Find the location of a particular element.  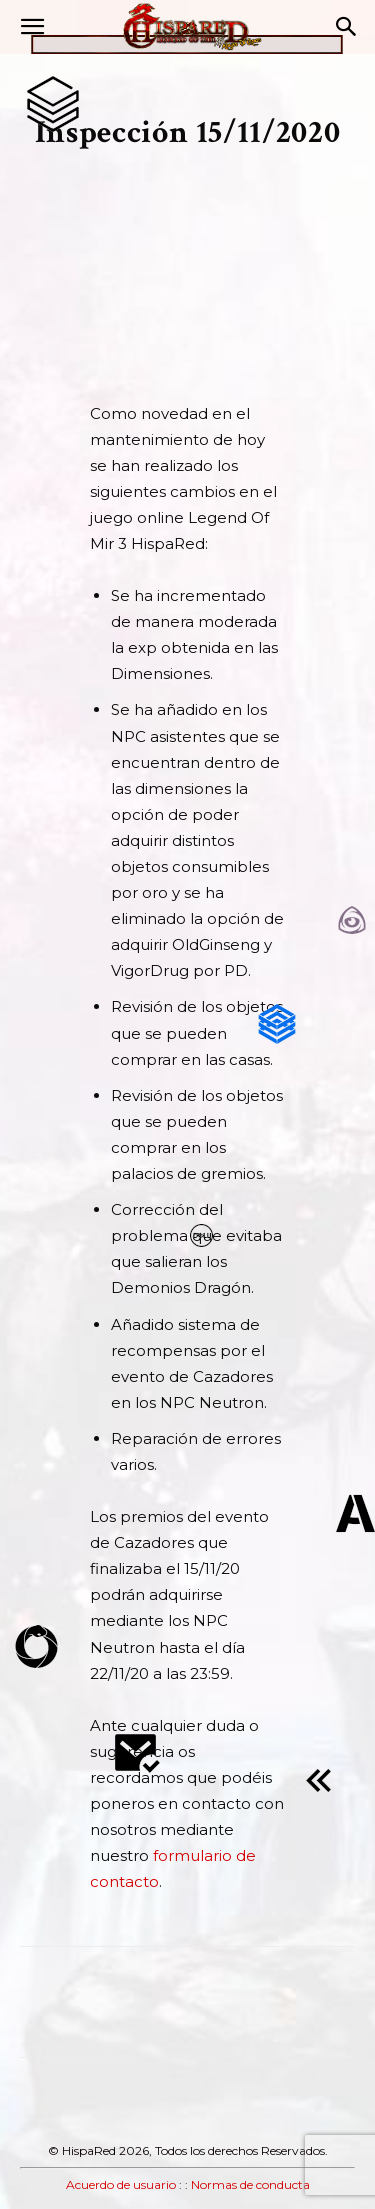

dell brand or product identifier is located at coordinates (201, 1235).